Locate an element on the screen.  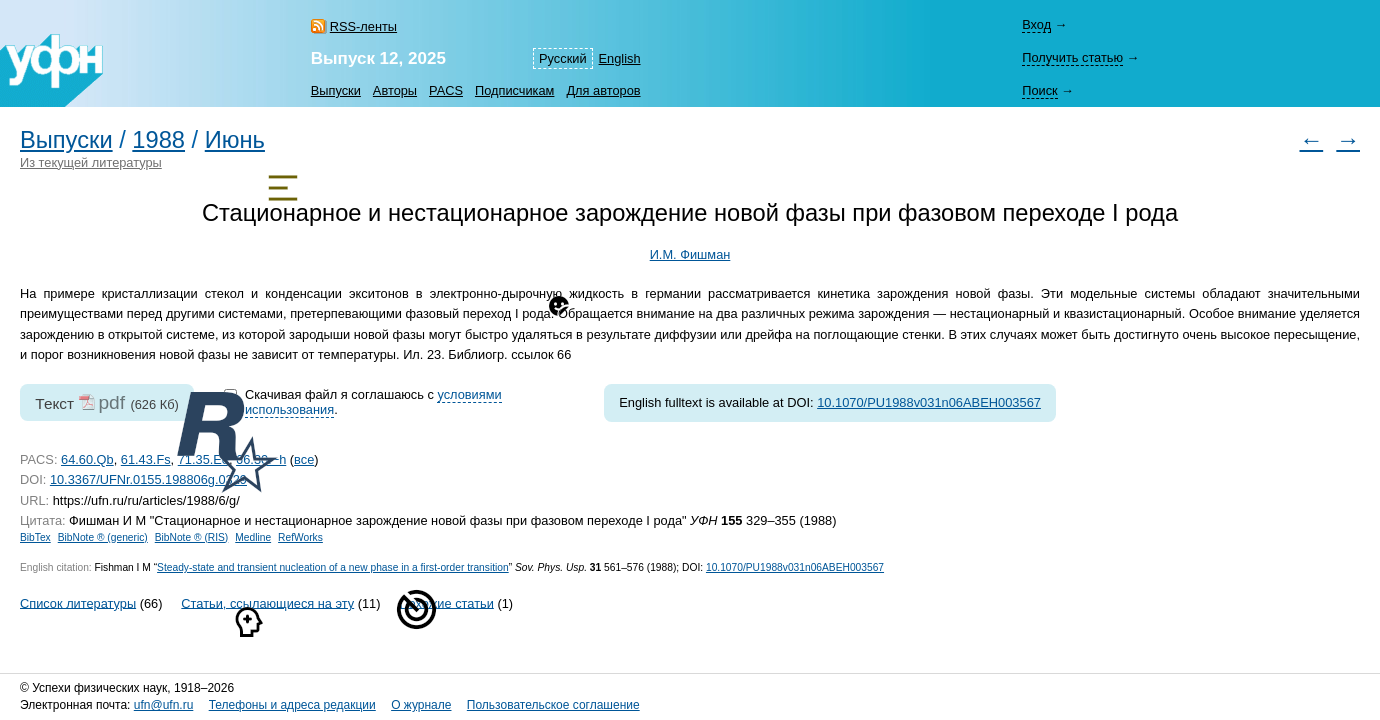
Rockstar Games company logo is located at coordinates (227, 442).